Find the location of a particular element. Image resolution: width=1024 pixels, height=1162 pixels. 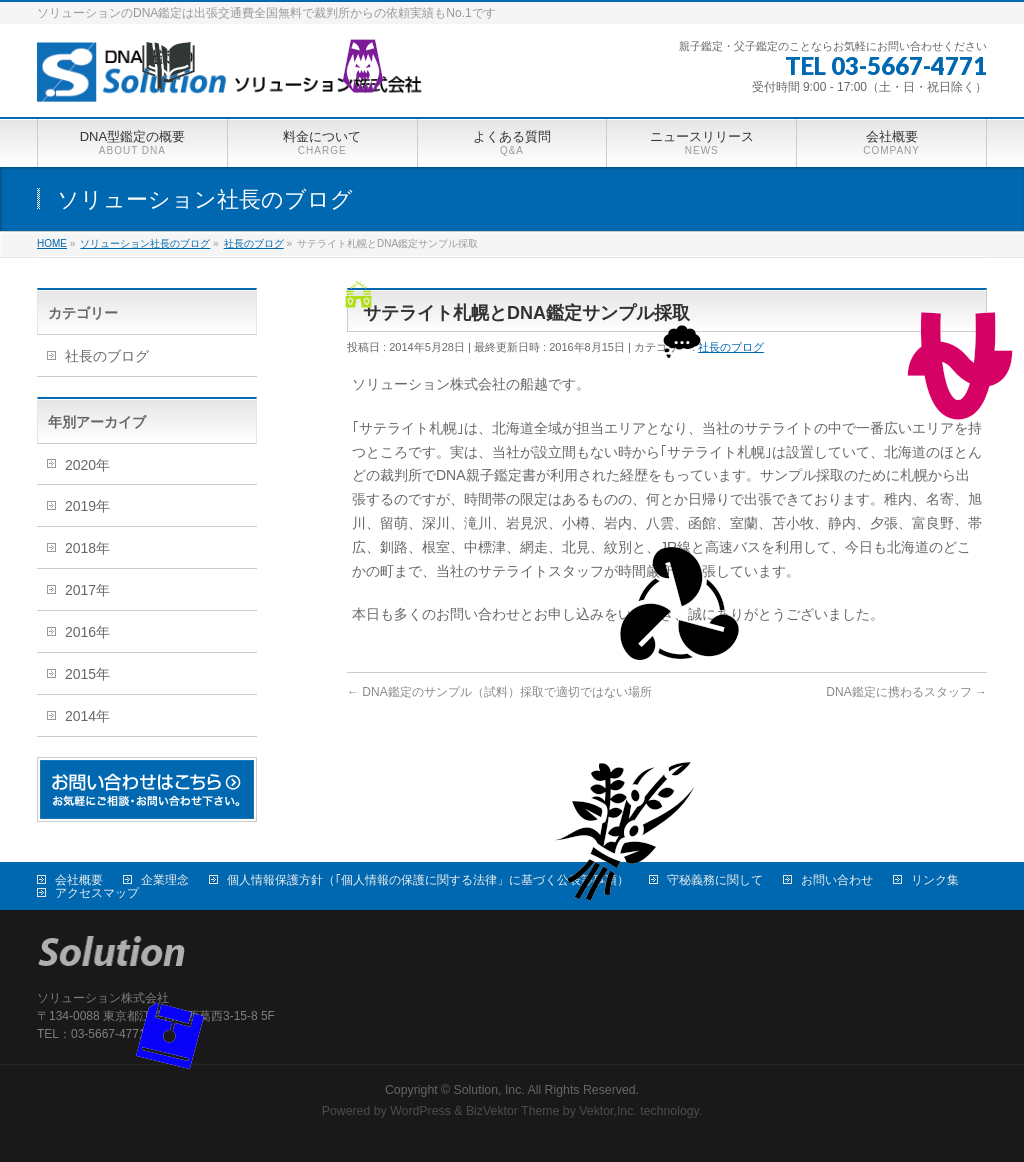

save your current progress is located at coordinates (170, 1036).